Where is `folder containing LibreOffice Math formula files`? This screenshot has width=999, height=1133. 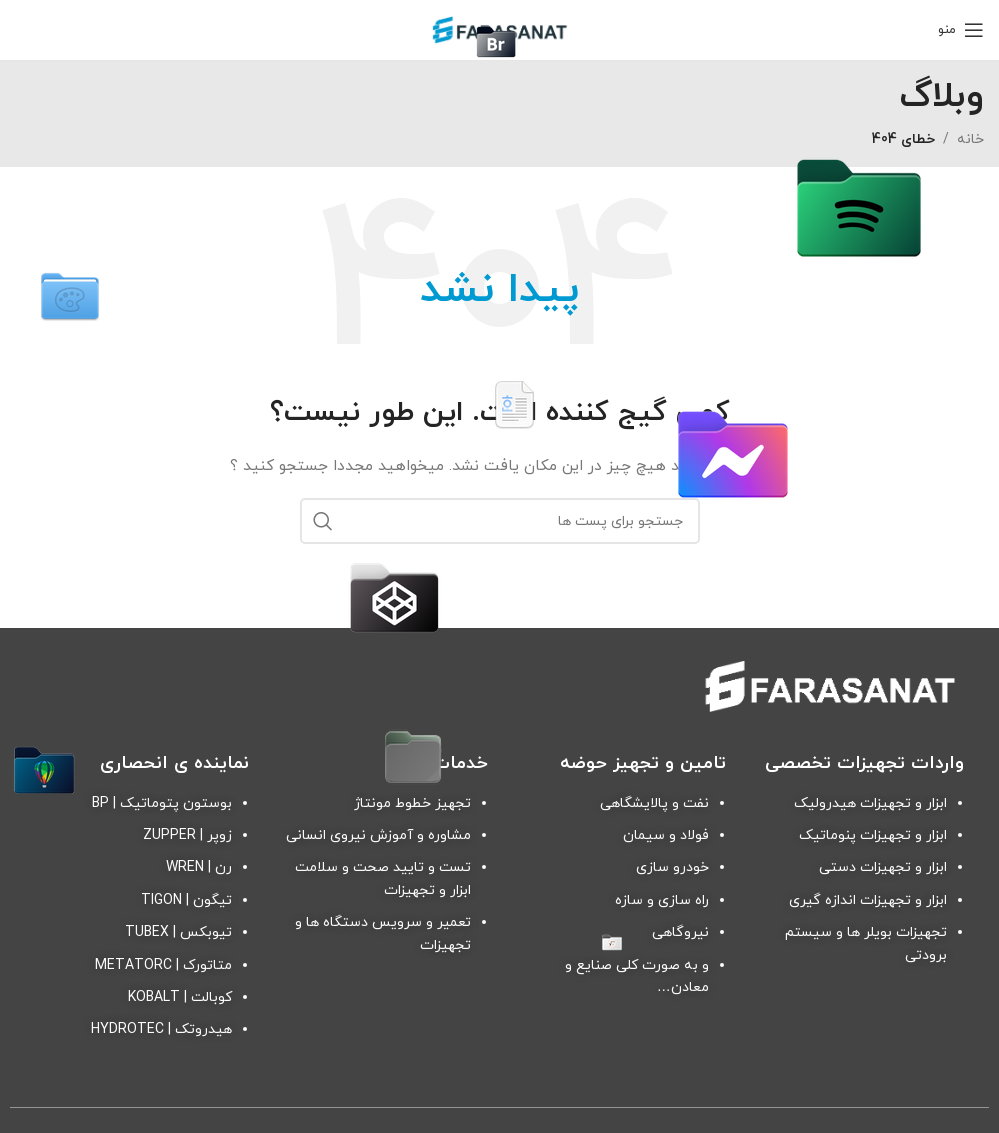 folder containing LibreOffice Math formula files is located at coordinates (612, 943).